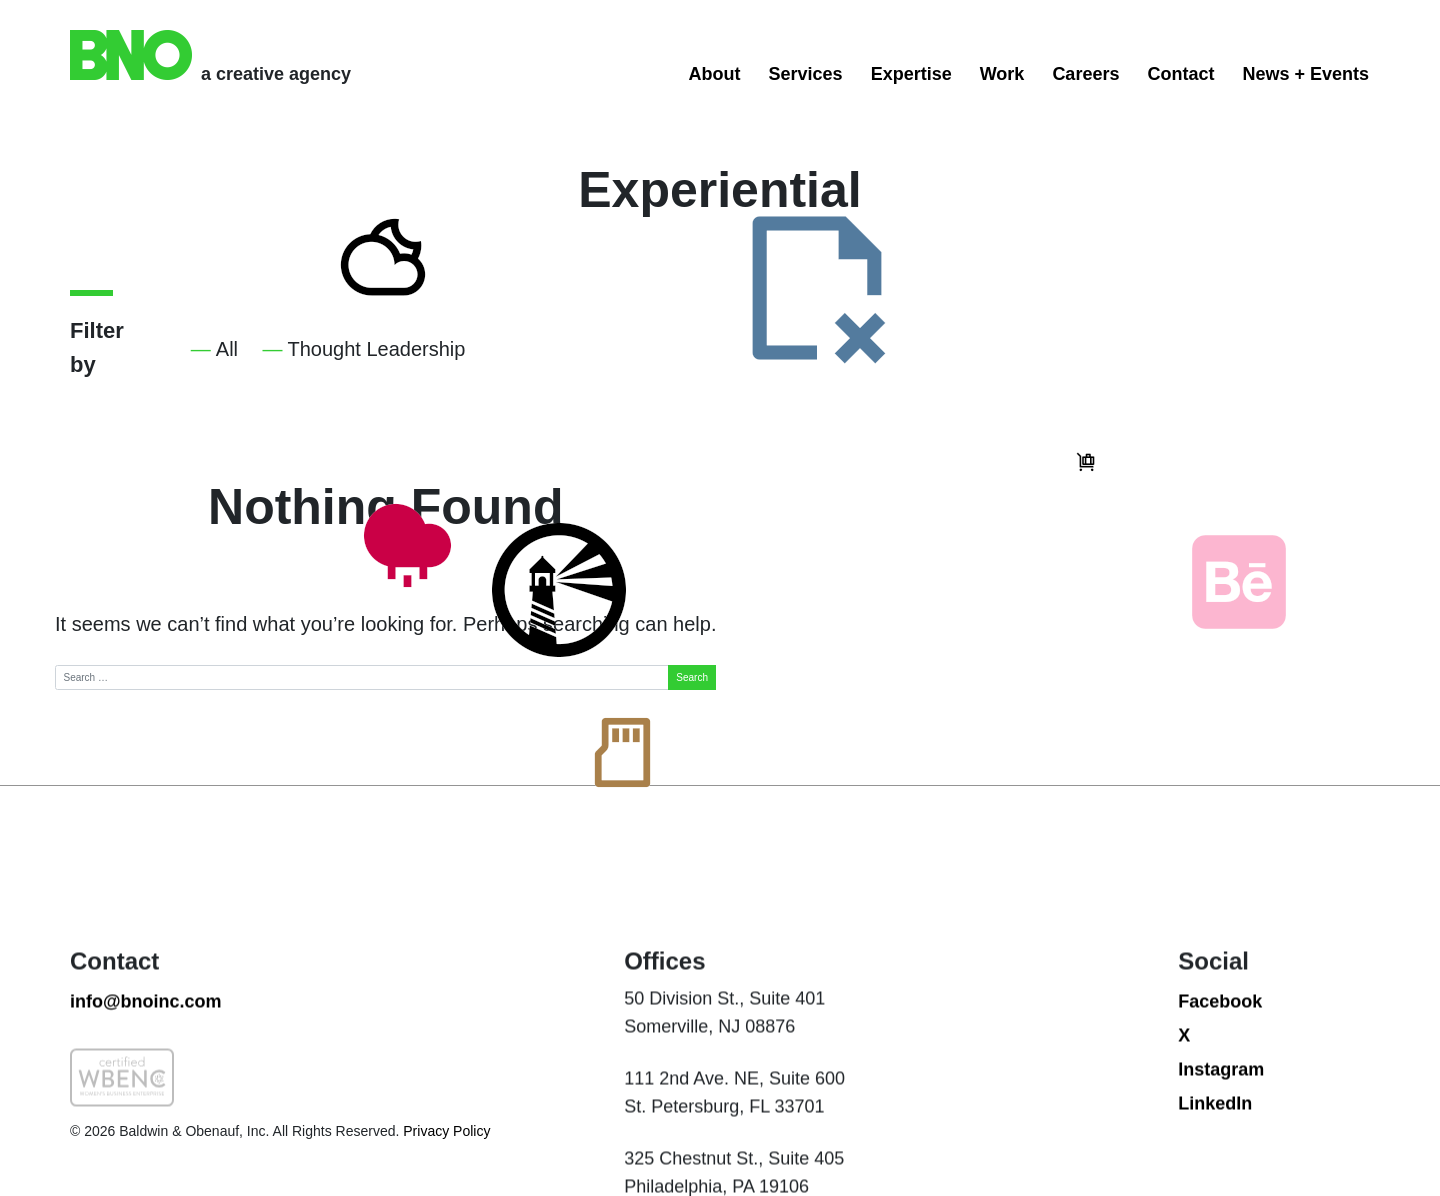 The image size is (1440, 1196). I want to click on access mini sd card storage, so click(622, 752).